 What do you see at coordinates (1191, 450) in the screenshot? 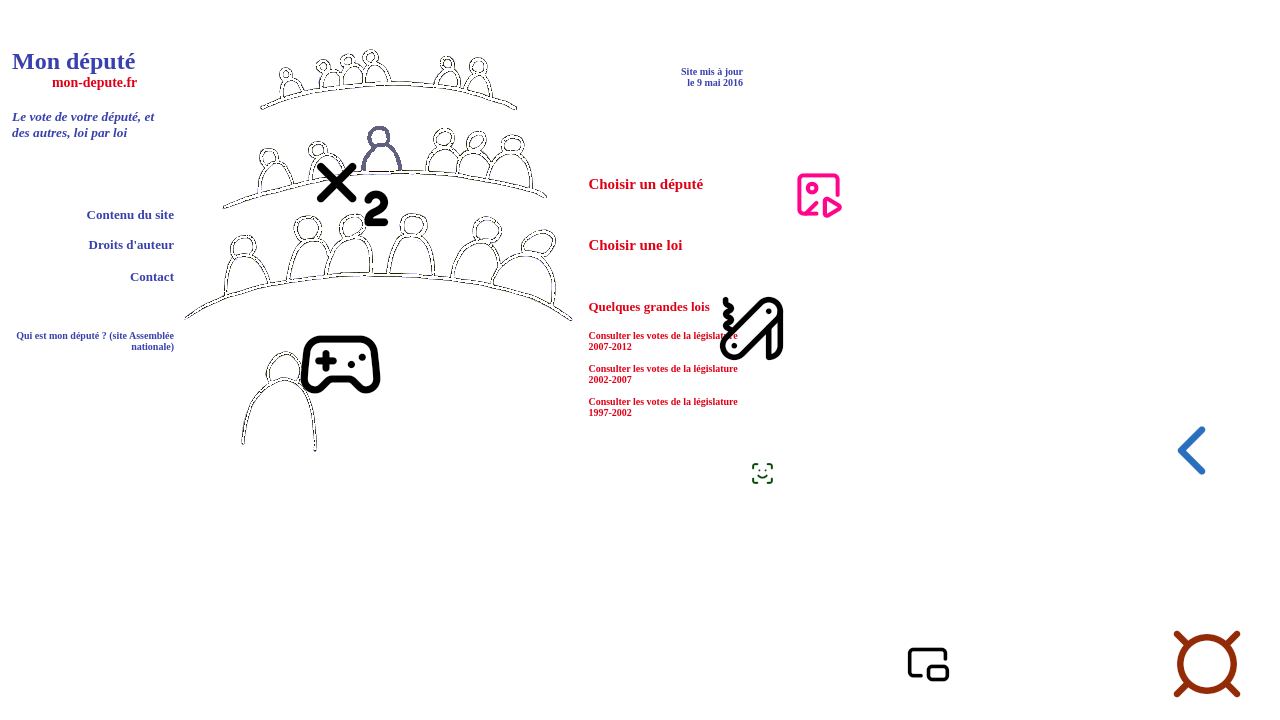
I see `go back to the previous screen` at bounding box center [1191, 450].